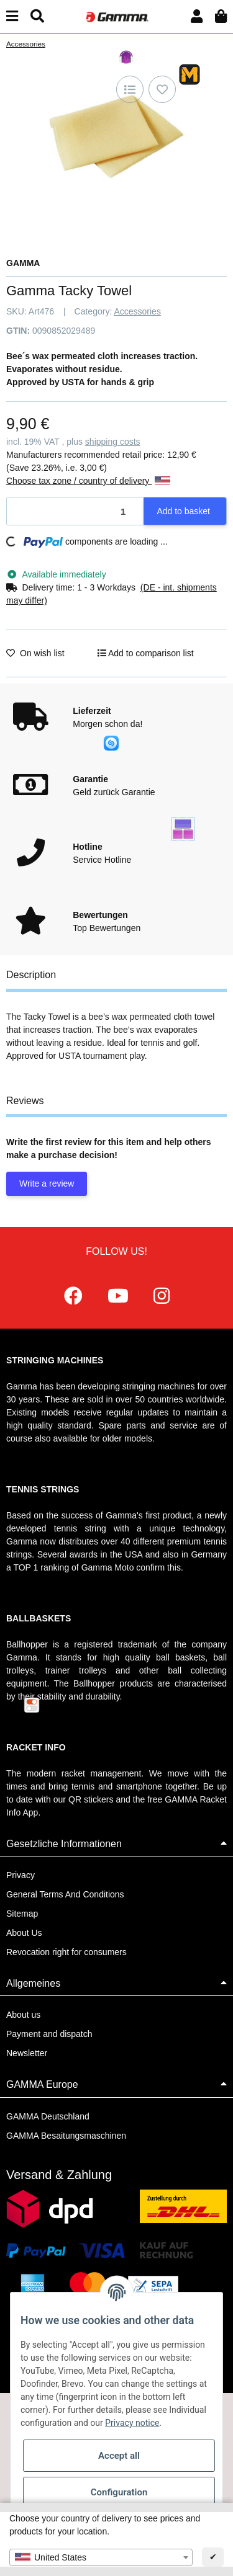 This screenshot has height=2576, width=233. I want to click on select all items in the current view, so click(183, 829).